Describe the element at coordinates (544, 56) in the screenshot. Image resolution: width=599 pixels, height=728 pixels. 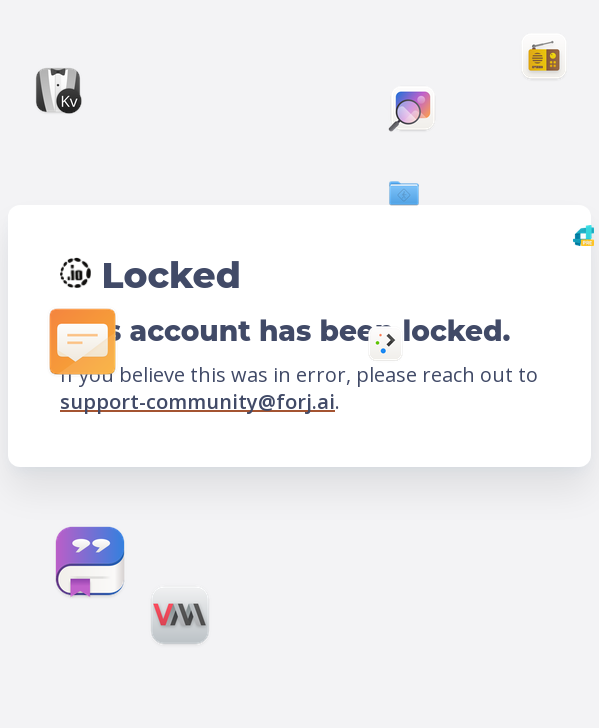
I see `open shortwave radio streaming app` at that location.